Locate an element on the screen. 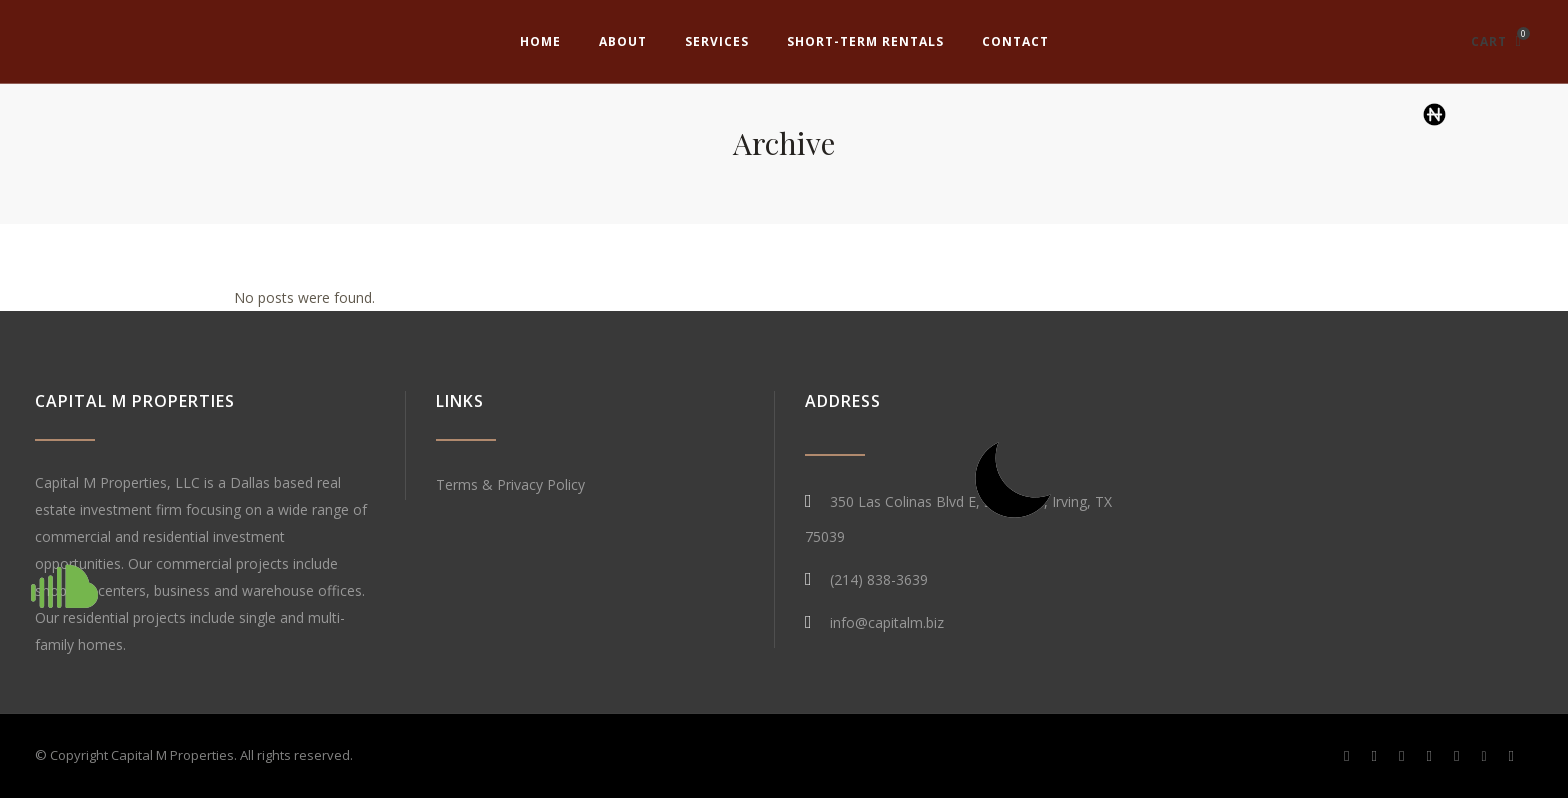 The width and height of the screenshot is (1568, 798). open soundcloud app is located at coordinates (63, 588).